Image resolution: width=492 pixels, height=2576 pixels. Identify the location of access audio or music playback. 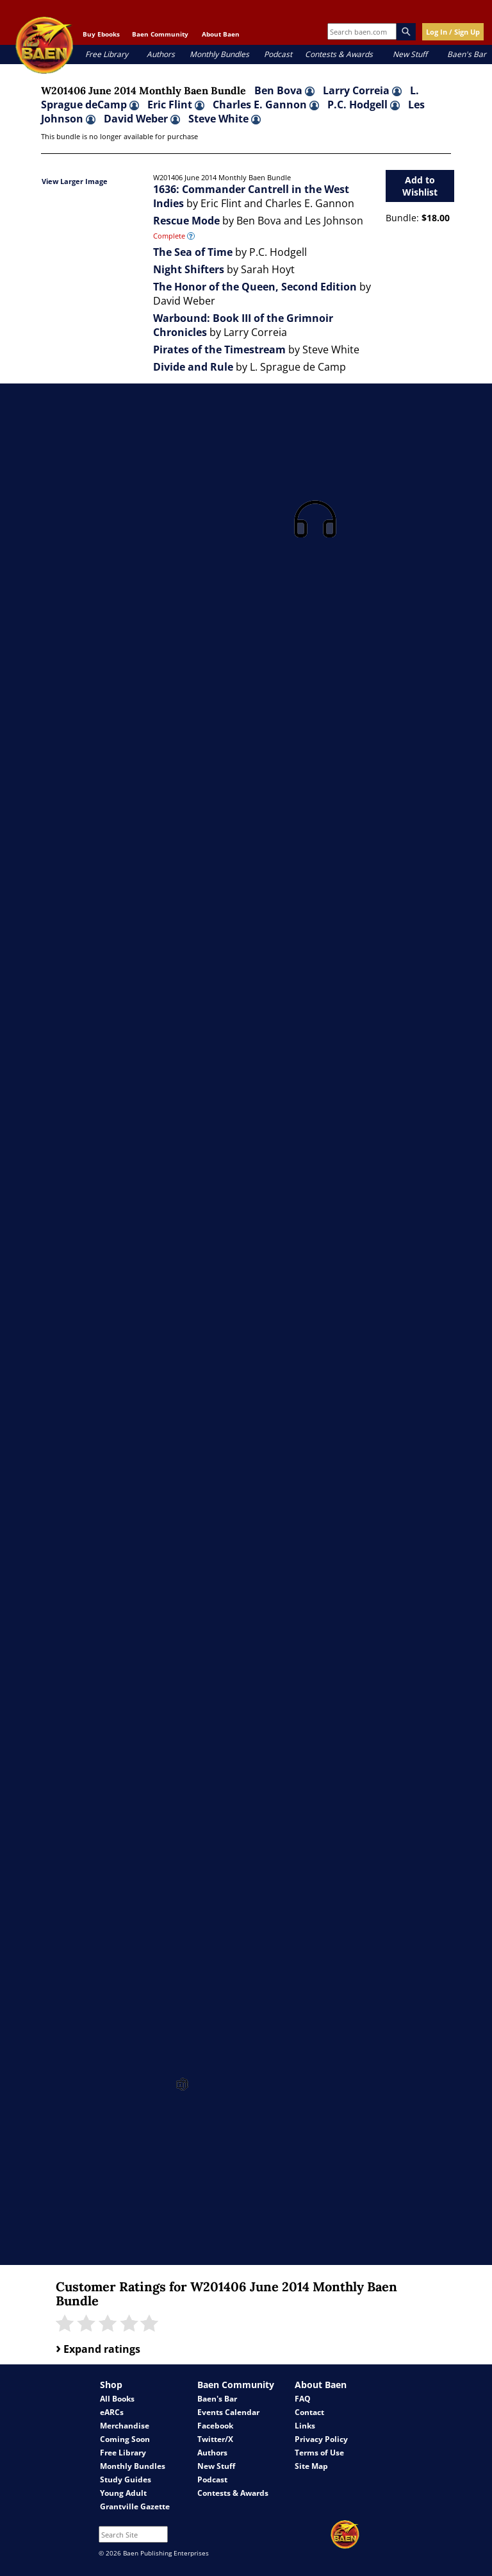
(315, 521).